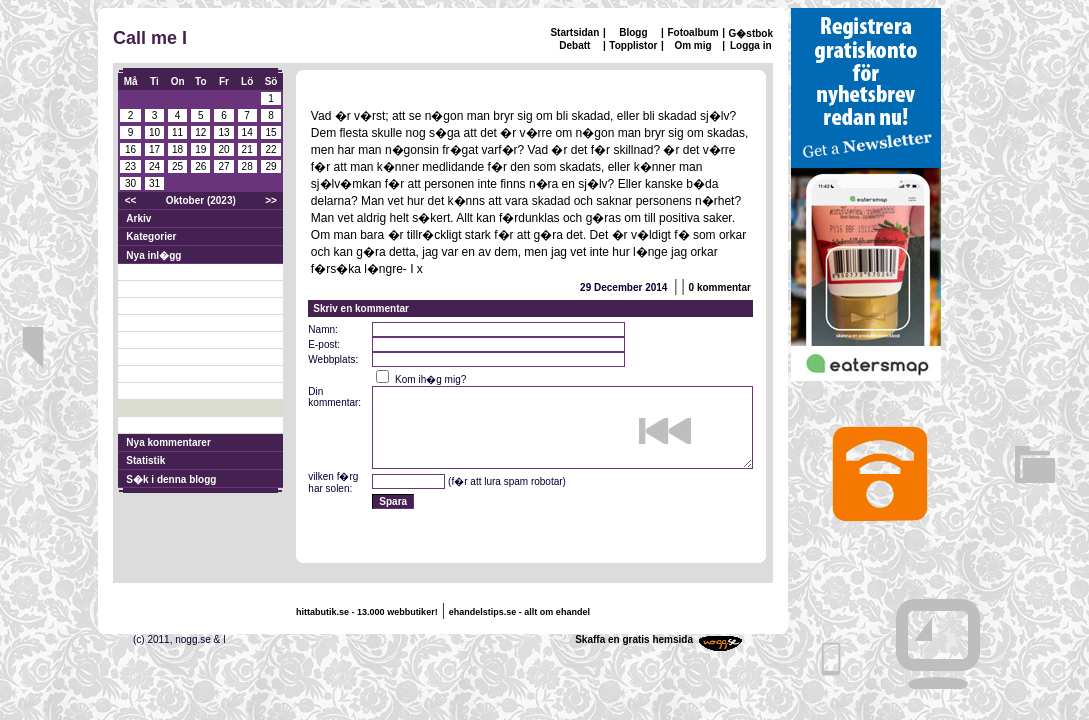  Describe the element at coordinates (1035, 463) in the screenshot. I see `open file browser or documents folder` at that location.